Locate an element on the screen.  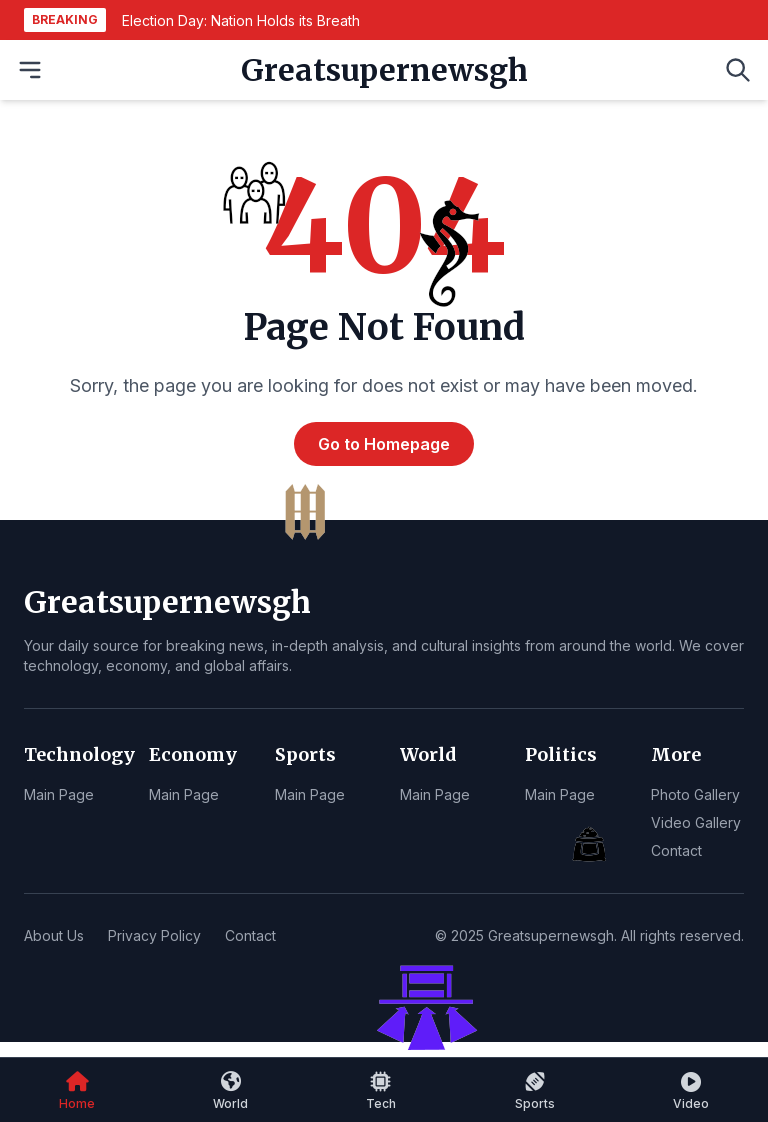
decorative seahorse icon for marine-themed games is located at coordinates (449, 253).